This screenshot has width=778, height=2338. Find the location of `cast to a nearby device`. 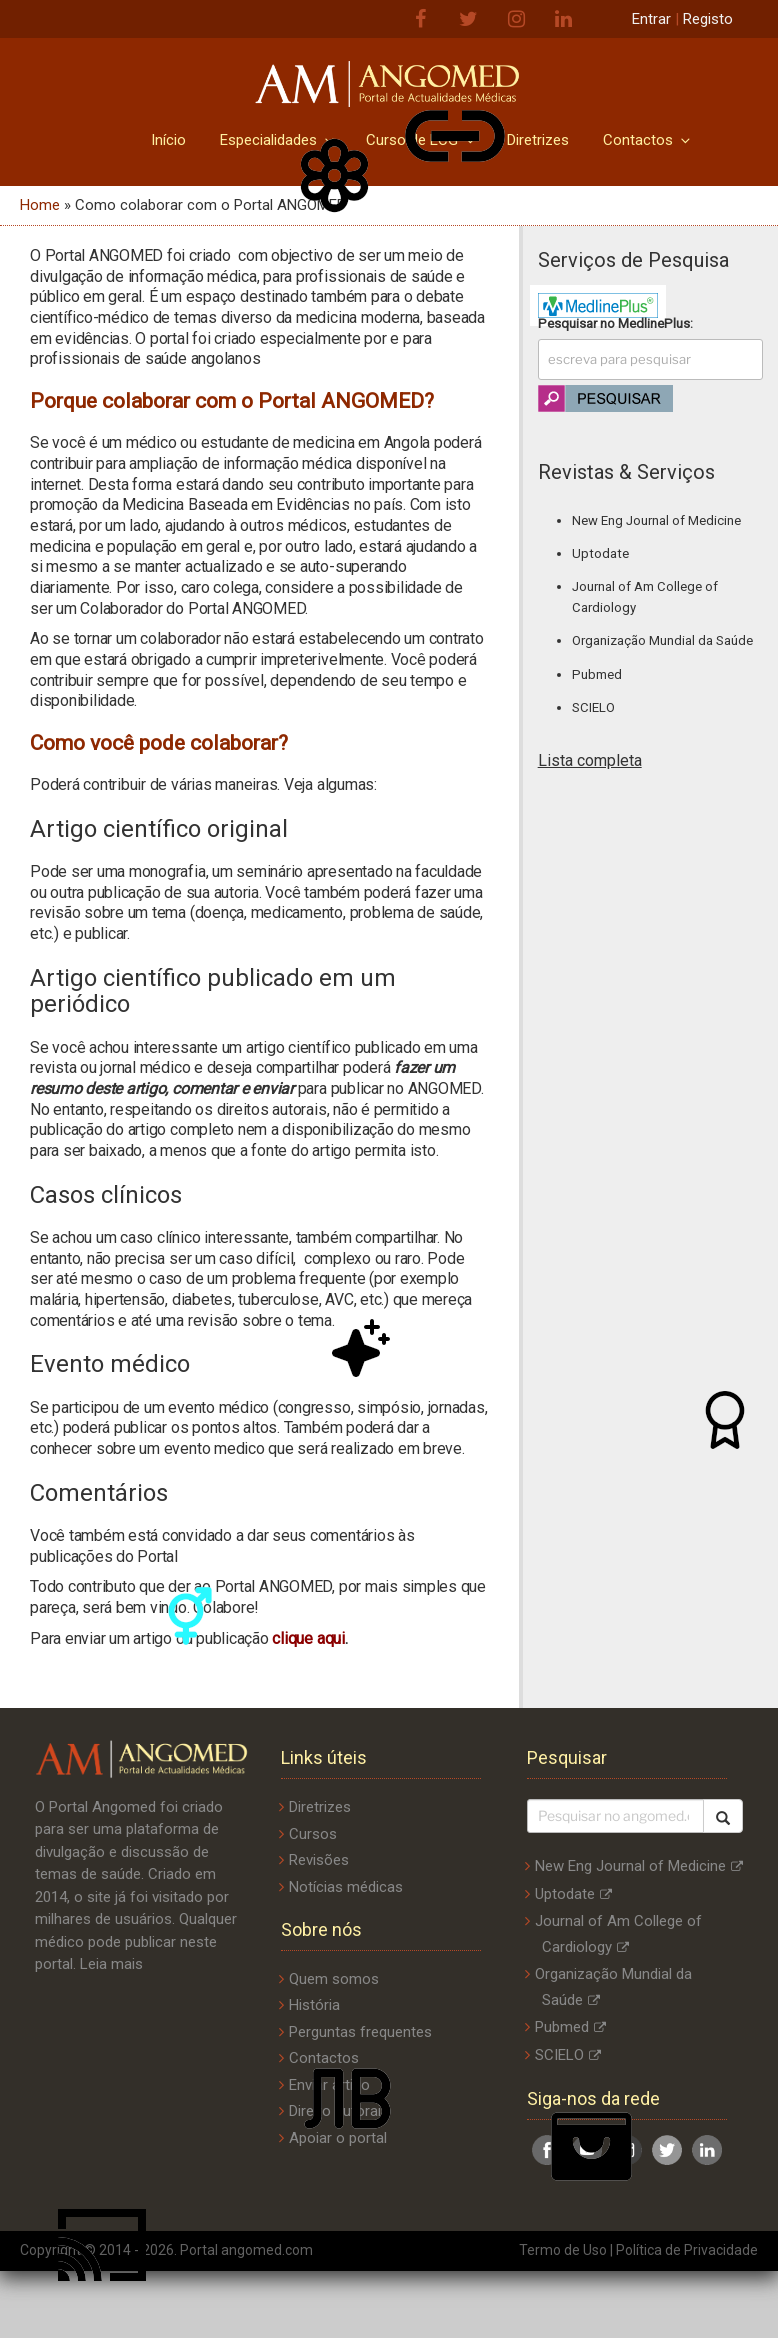

cast to a nearby device is located at coordinates (102, 2245).